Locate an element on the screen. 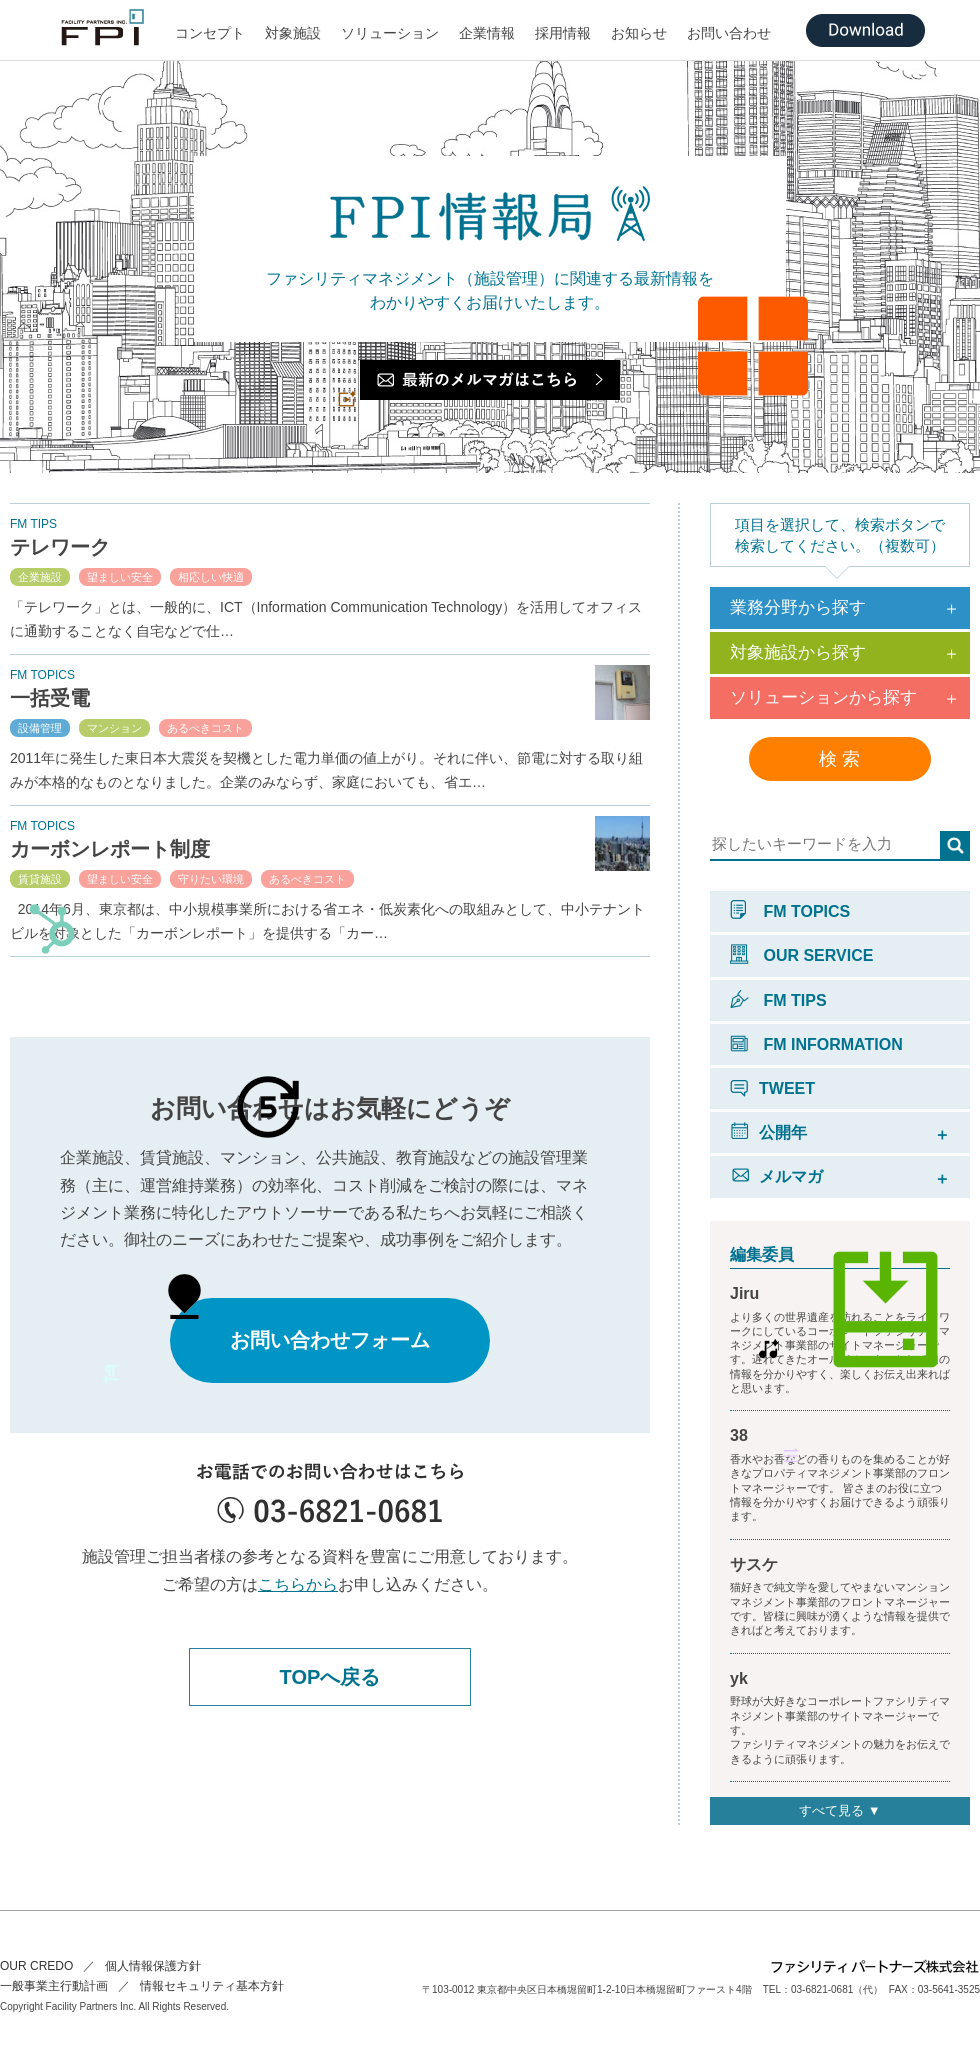 The height and width of the screenshot is (2062, 980). switch text direction to right-to-left is located at coordinates (111, 1373).